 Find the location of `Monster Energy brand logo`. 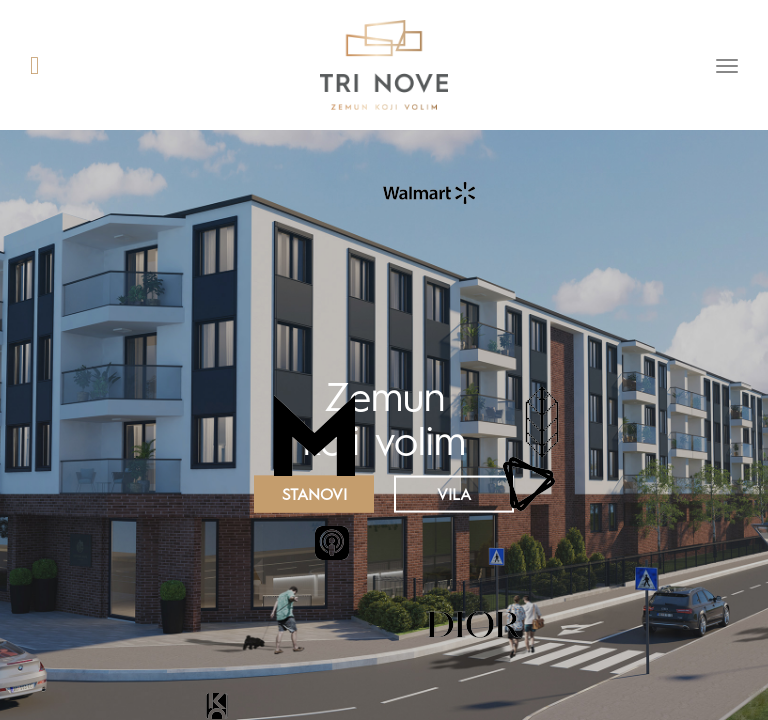

Monster Energy brand logo is located at coordinates (314, 435).